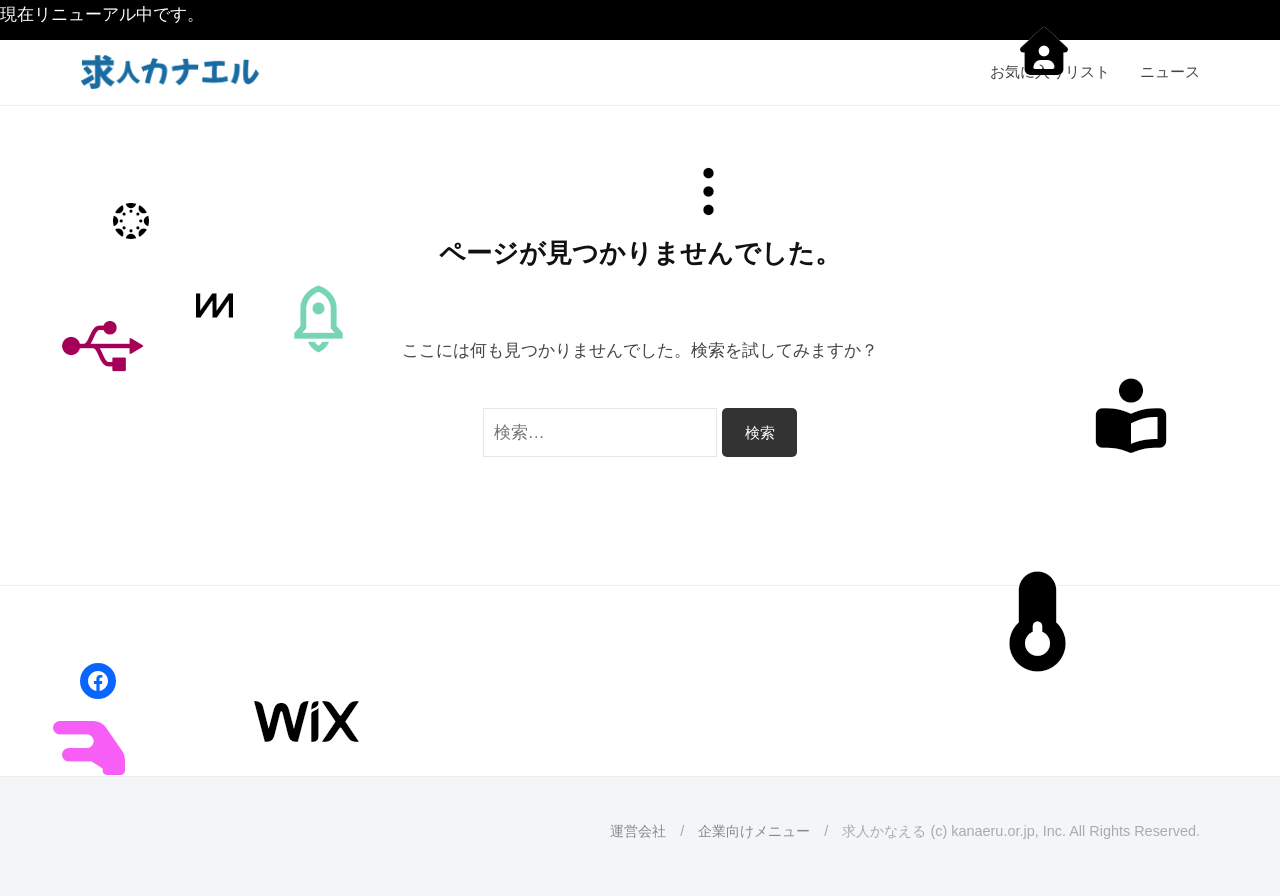 The height and width of the screenshot is (896, 1280). I want to click on indicates low temperature reading, so click(1037, 621).